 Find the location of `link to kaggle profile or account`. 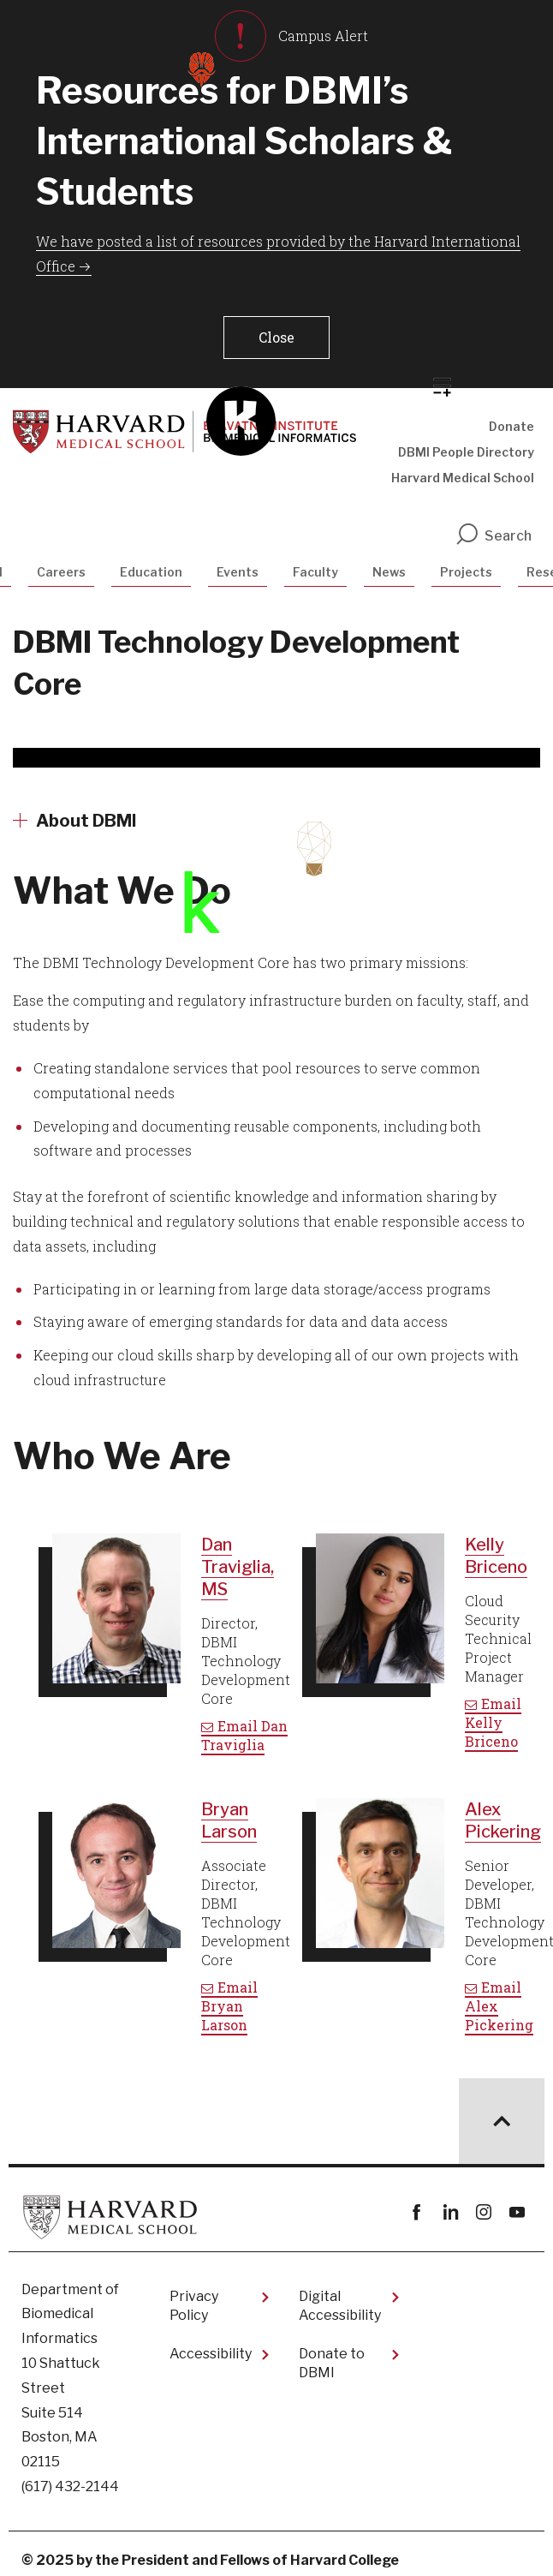

link to kaggle profile or account is located at coordinates (202, 902).